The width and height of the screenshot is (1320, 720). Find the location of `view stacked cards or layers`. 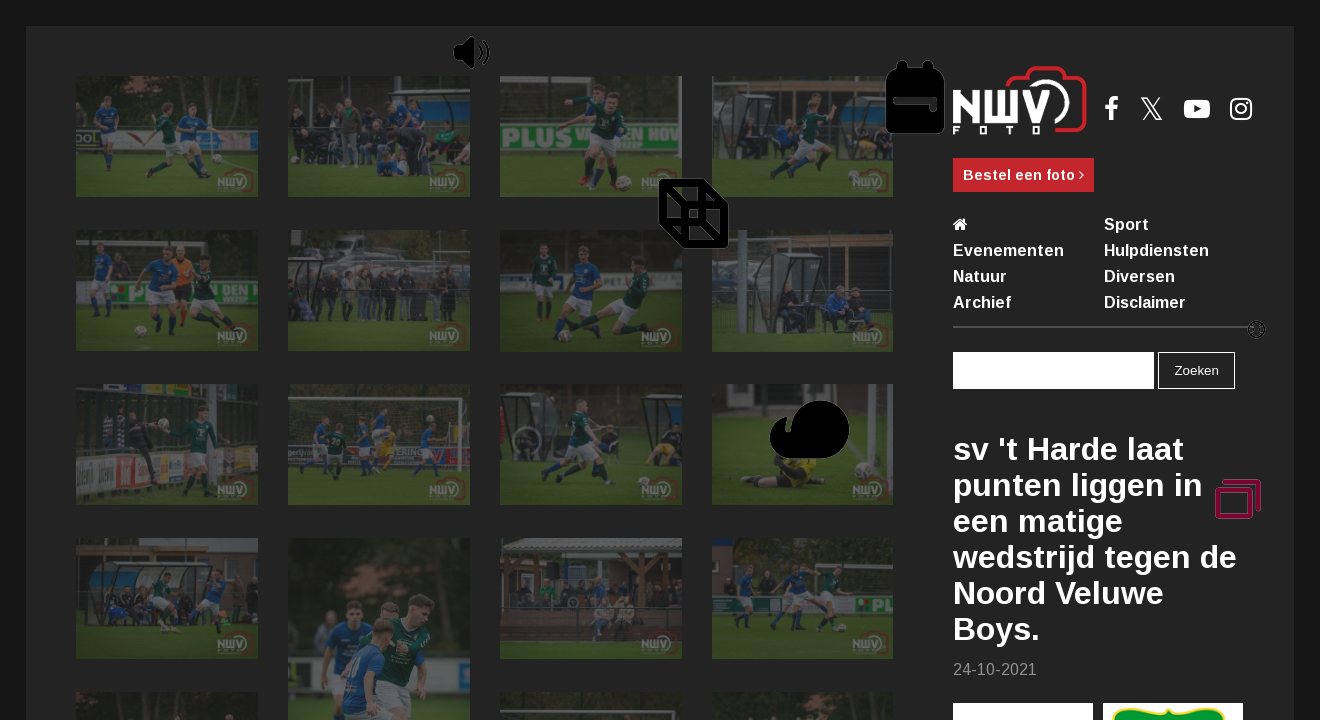

view stacked cards or layers is located at coordinates (1238, 499).